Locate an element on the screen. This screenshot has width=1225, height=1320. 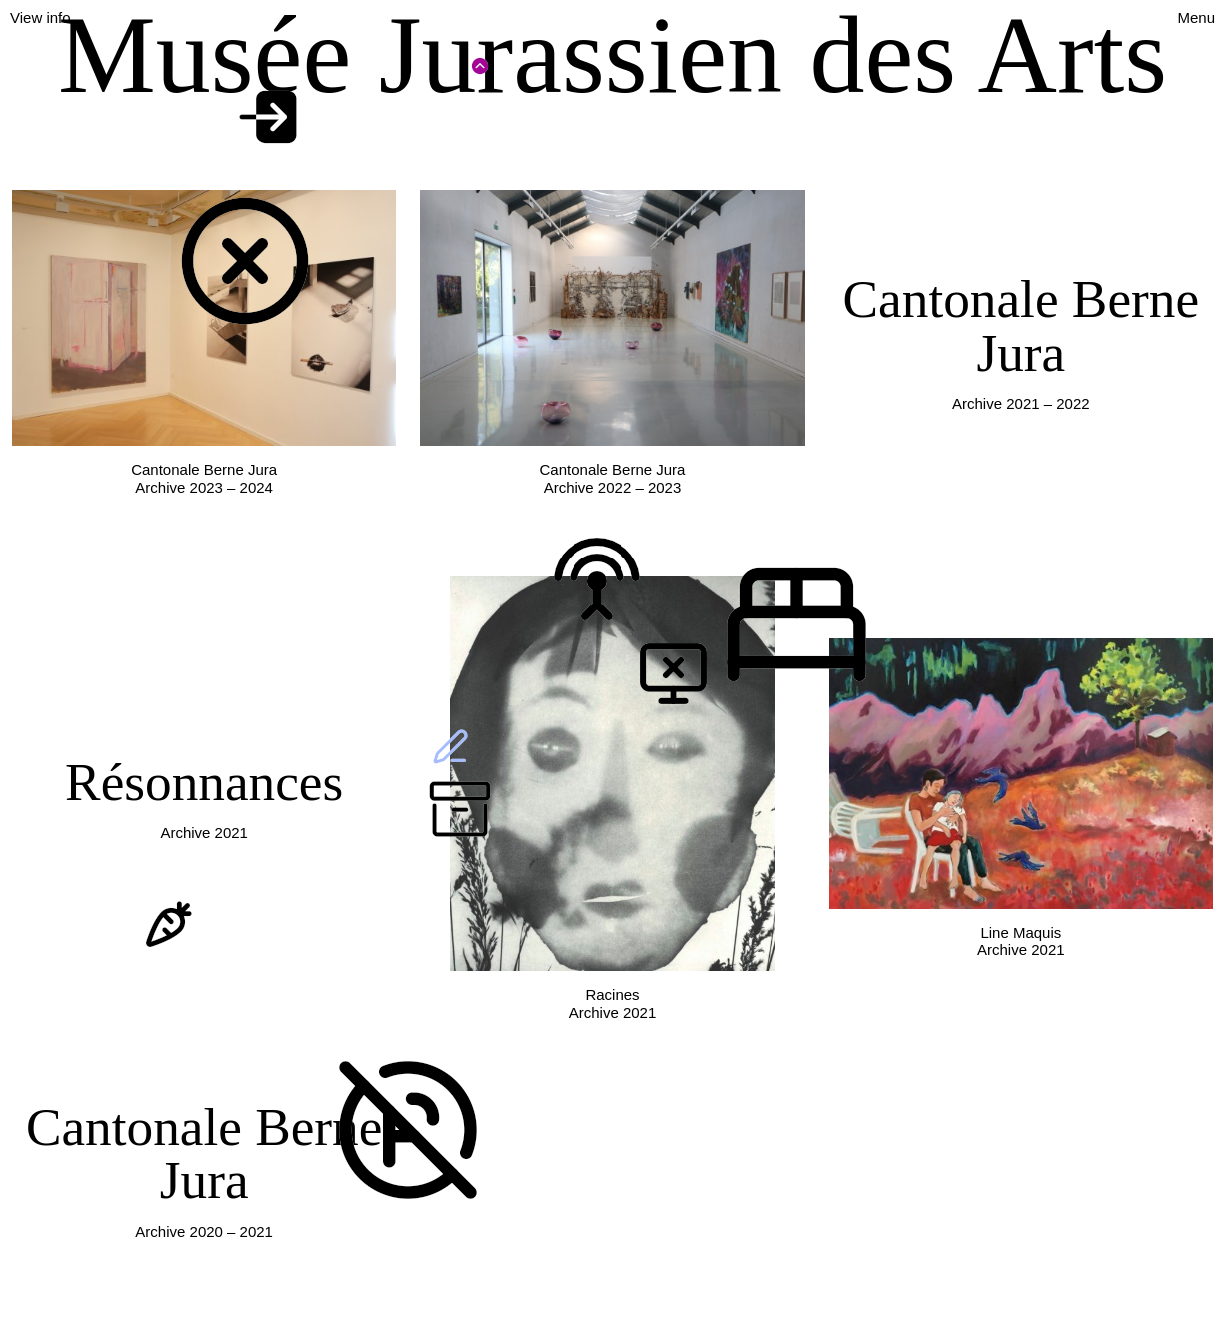
log in to your account is located at coordinates (268, 117).